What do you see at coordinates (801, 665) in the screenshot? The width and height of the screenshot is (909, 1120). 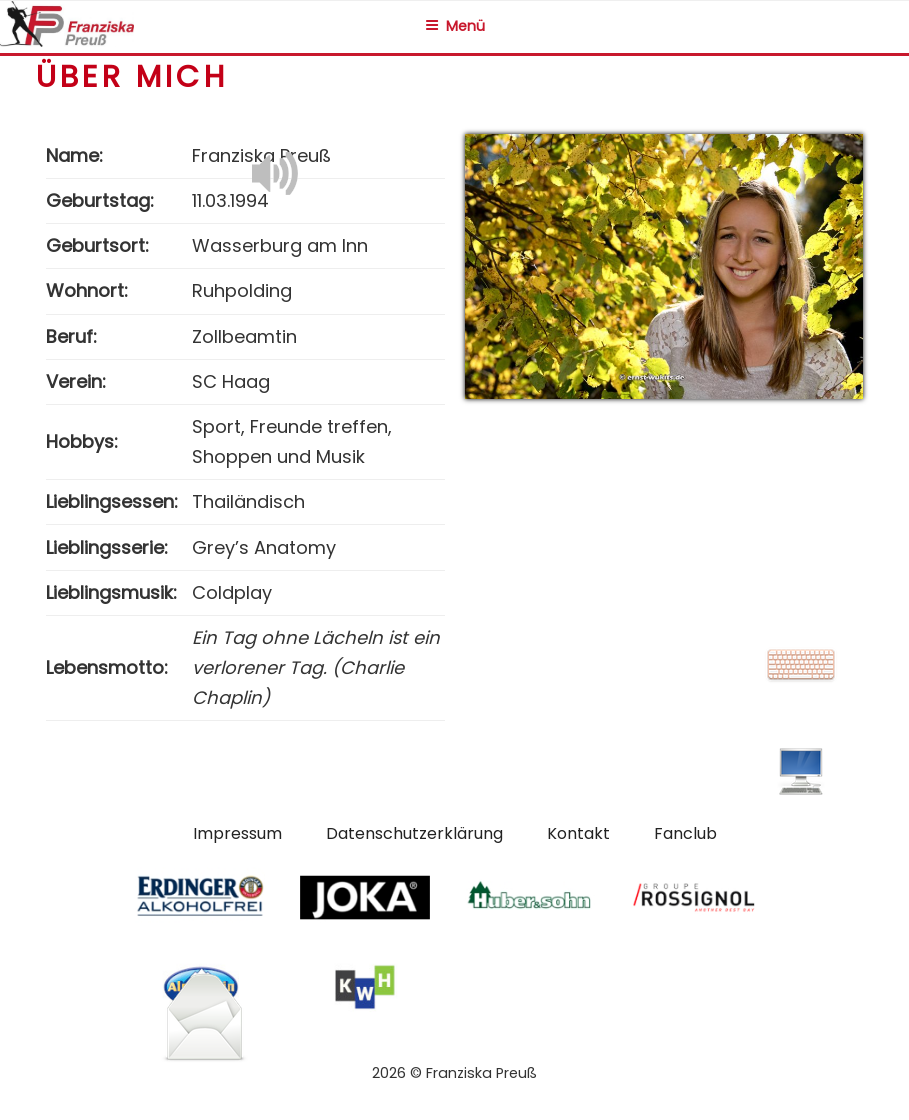 I see `indicates keyboard backlight set to orange/warm color` at bounding box center [801, 665].